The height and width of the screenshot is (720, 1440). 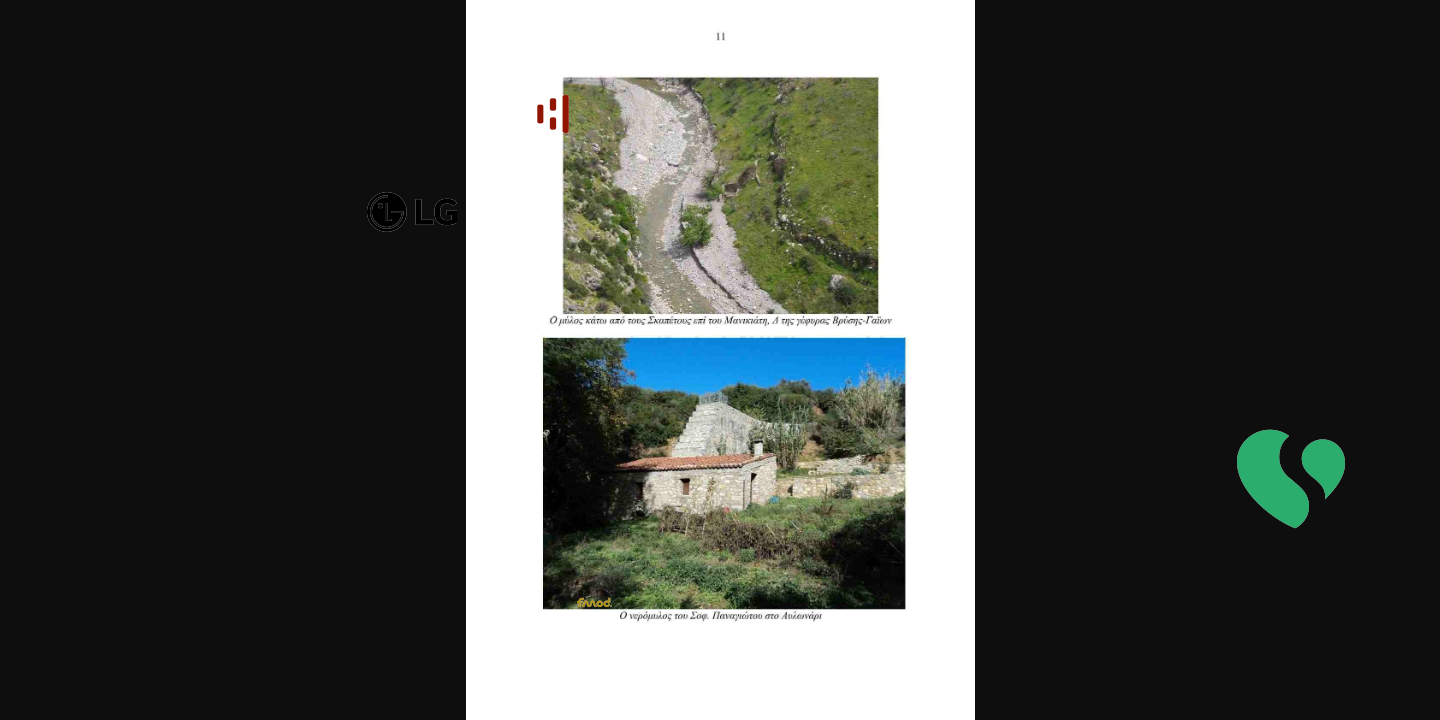 What do you see at coordinates (594, 602) in the screenshot?
I see `fmod audio middleware logo` at bounding box center [594, 602].